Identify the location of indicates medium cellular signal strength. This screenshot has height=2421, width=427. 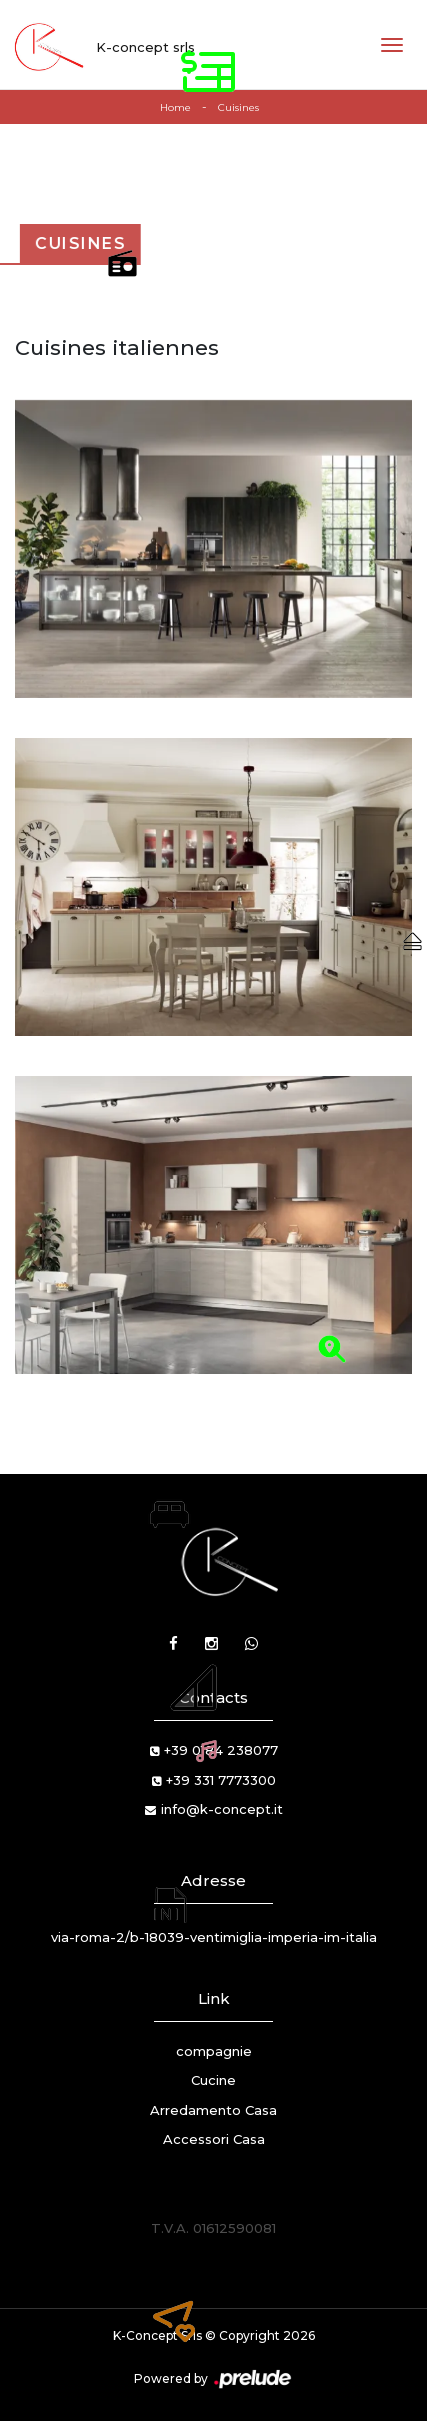
(197, 1689).